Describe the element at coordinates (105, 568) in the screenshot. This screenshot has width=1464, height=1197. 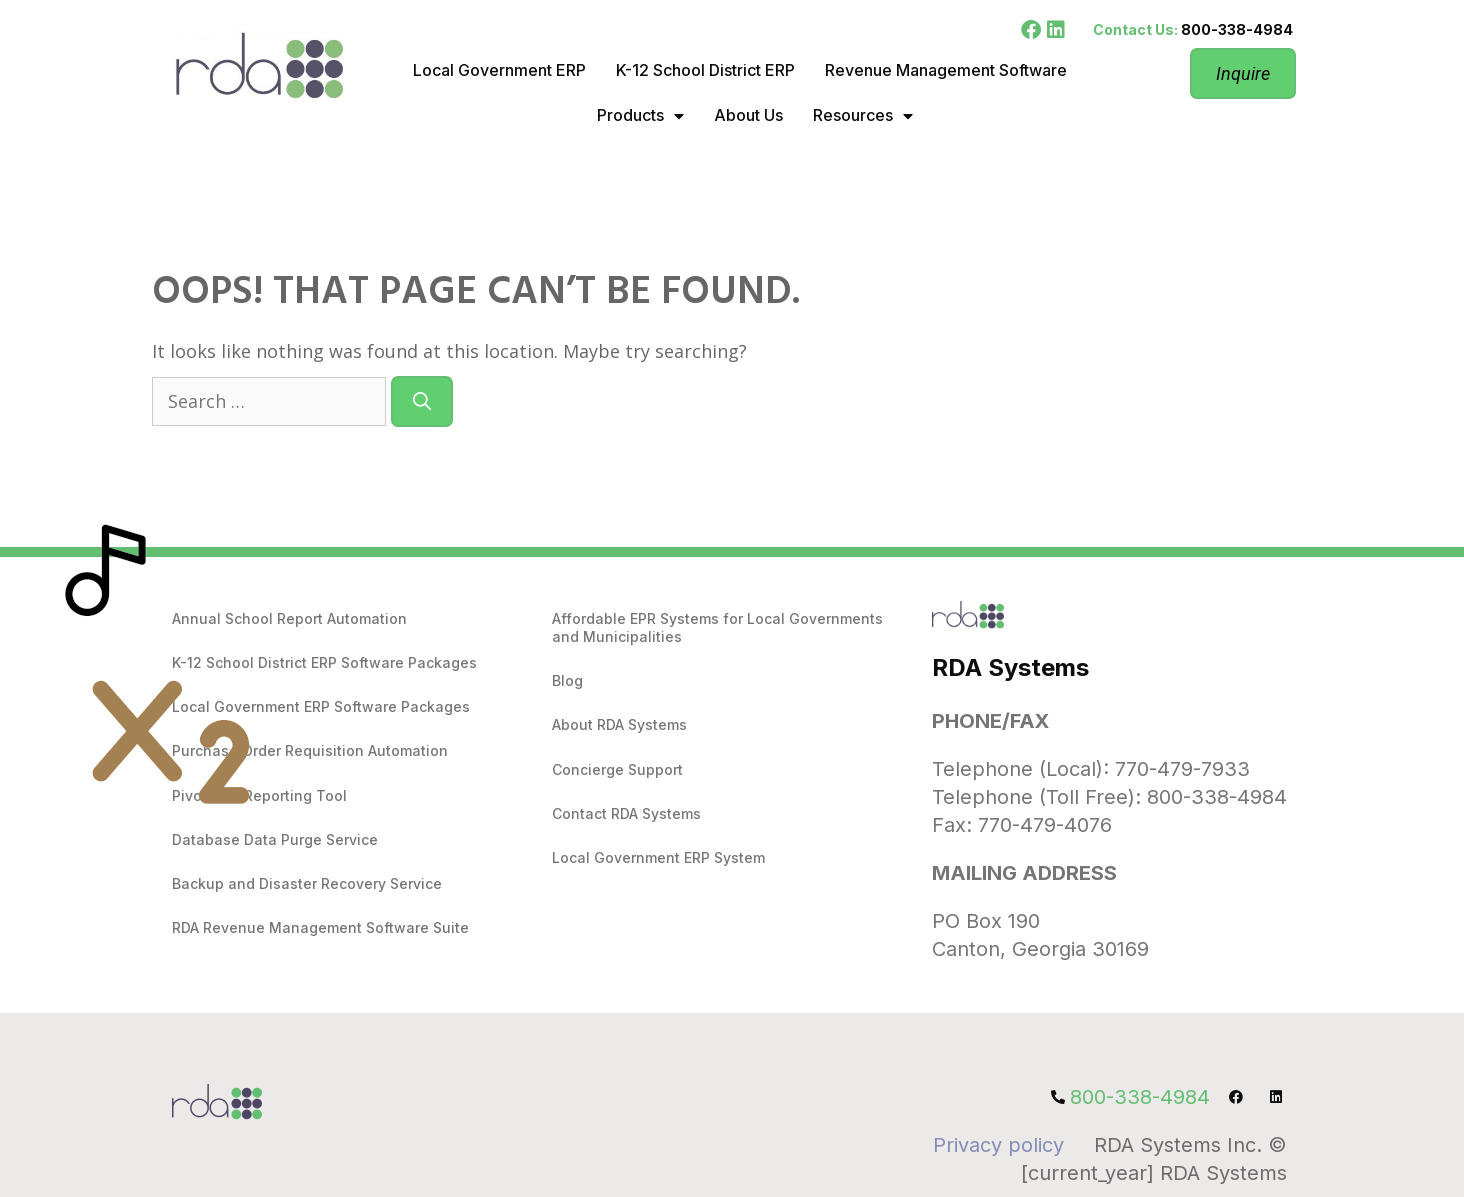
I see `play or access music` at that location.